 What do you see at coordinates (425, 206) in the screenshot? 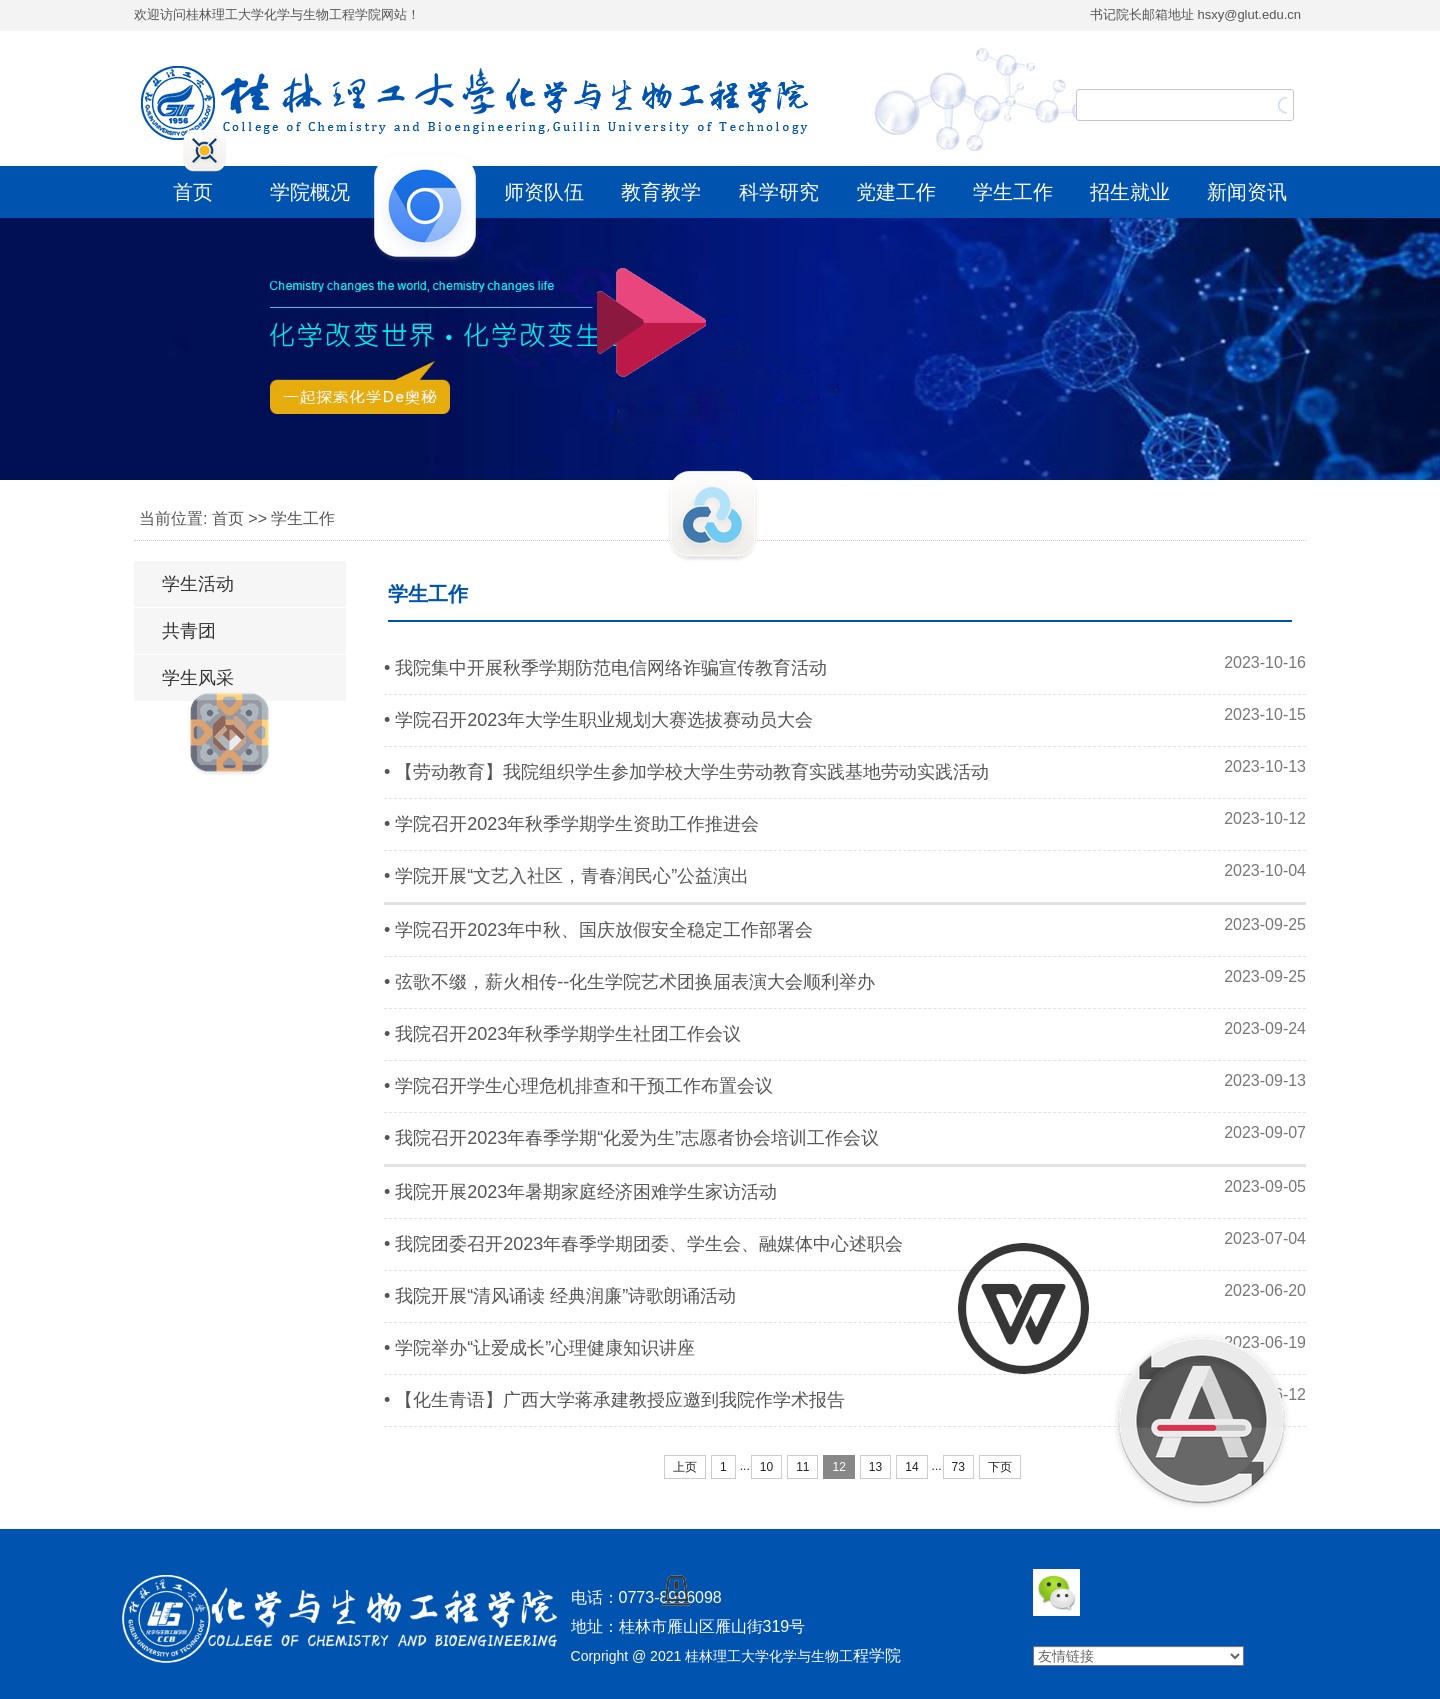
I see `open chromium web browser` at bounding box center [425, 206].